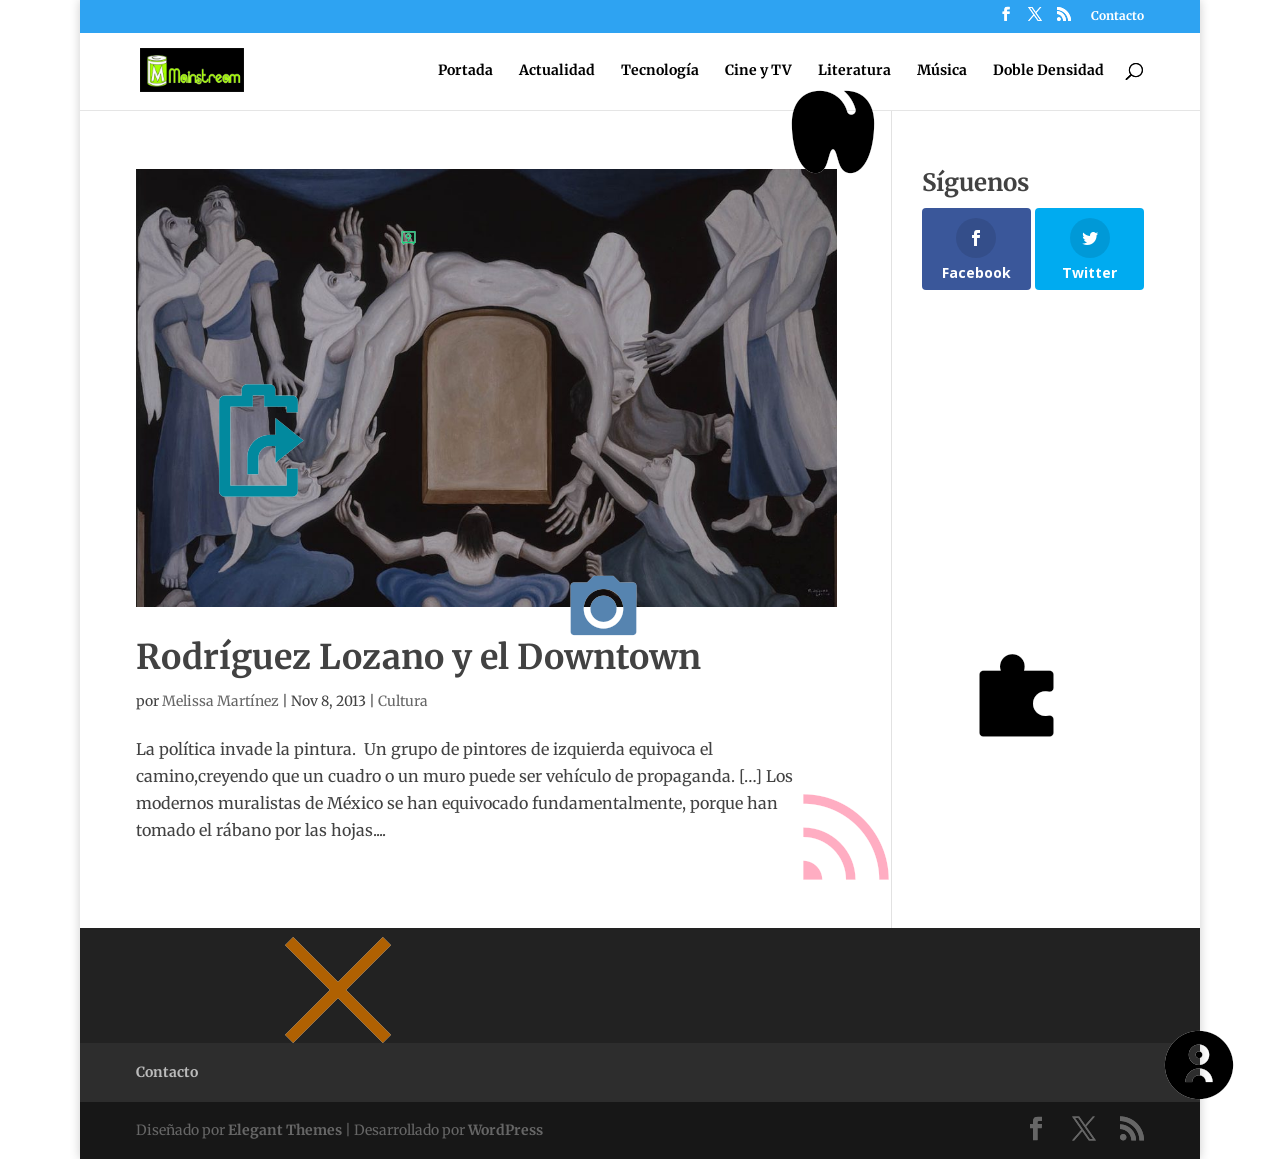  I want to click on access secure storage or vault, so click(408, 237).